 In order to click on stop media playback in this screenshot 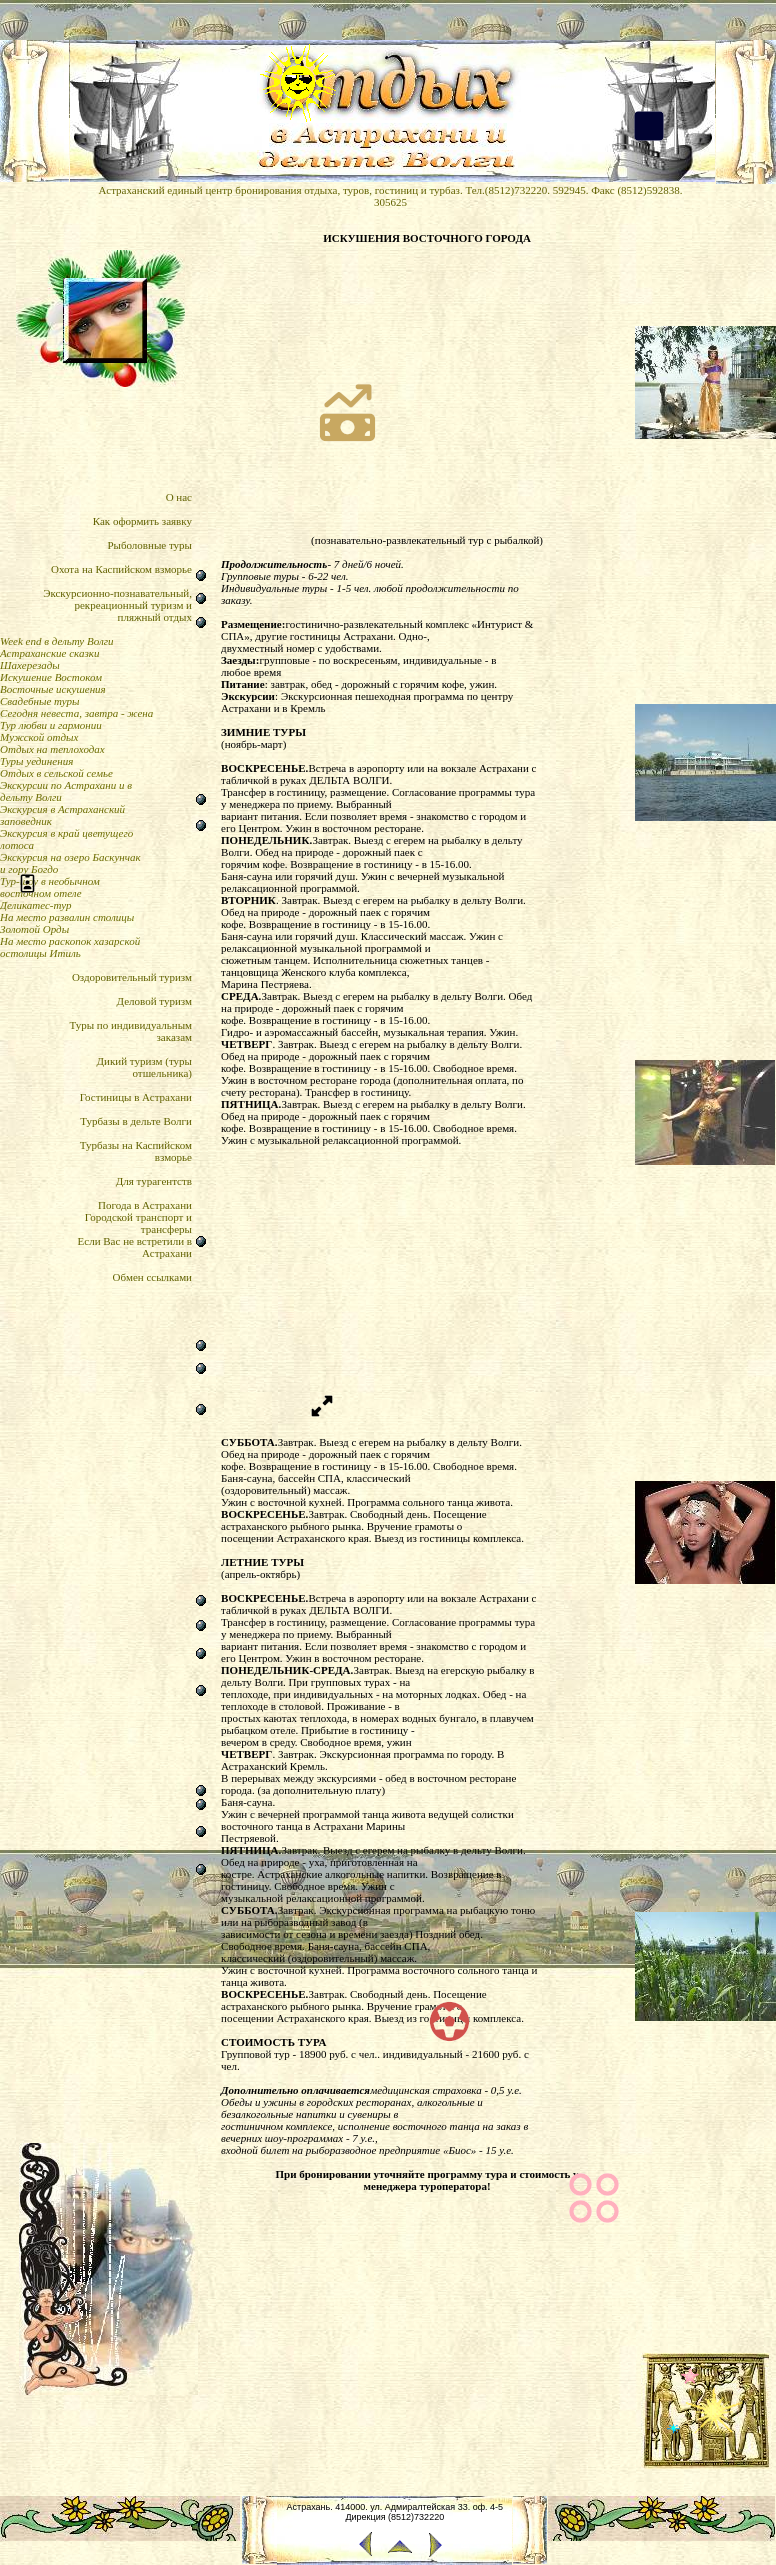, I will do `click(649, 126)`.